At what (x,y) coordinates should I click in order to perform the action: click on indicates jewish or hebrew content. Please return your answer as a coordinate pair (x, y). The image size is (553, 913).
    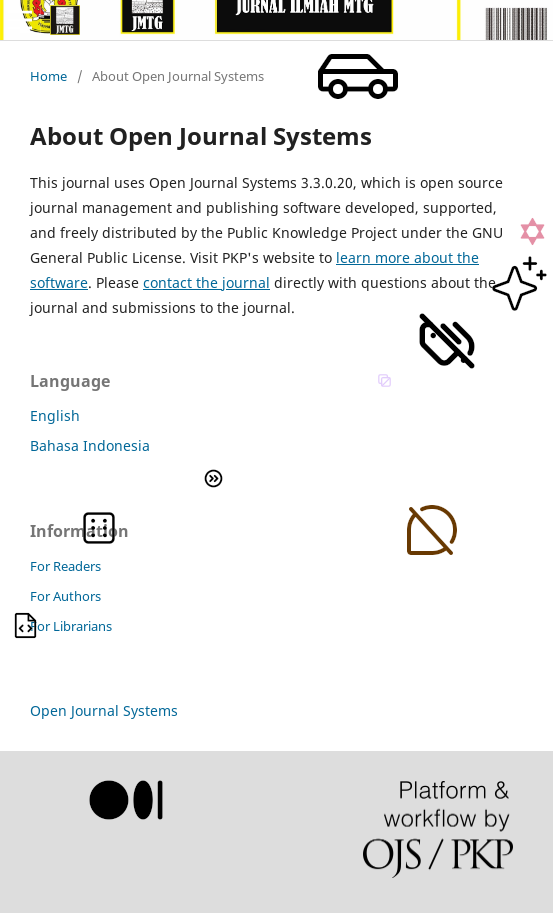
    Looking at the image, I should click on (532, 231).